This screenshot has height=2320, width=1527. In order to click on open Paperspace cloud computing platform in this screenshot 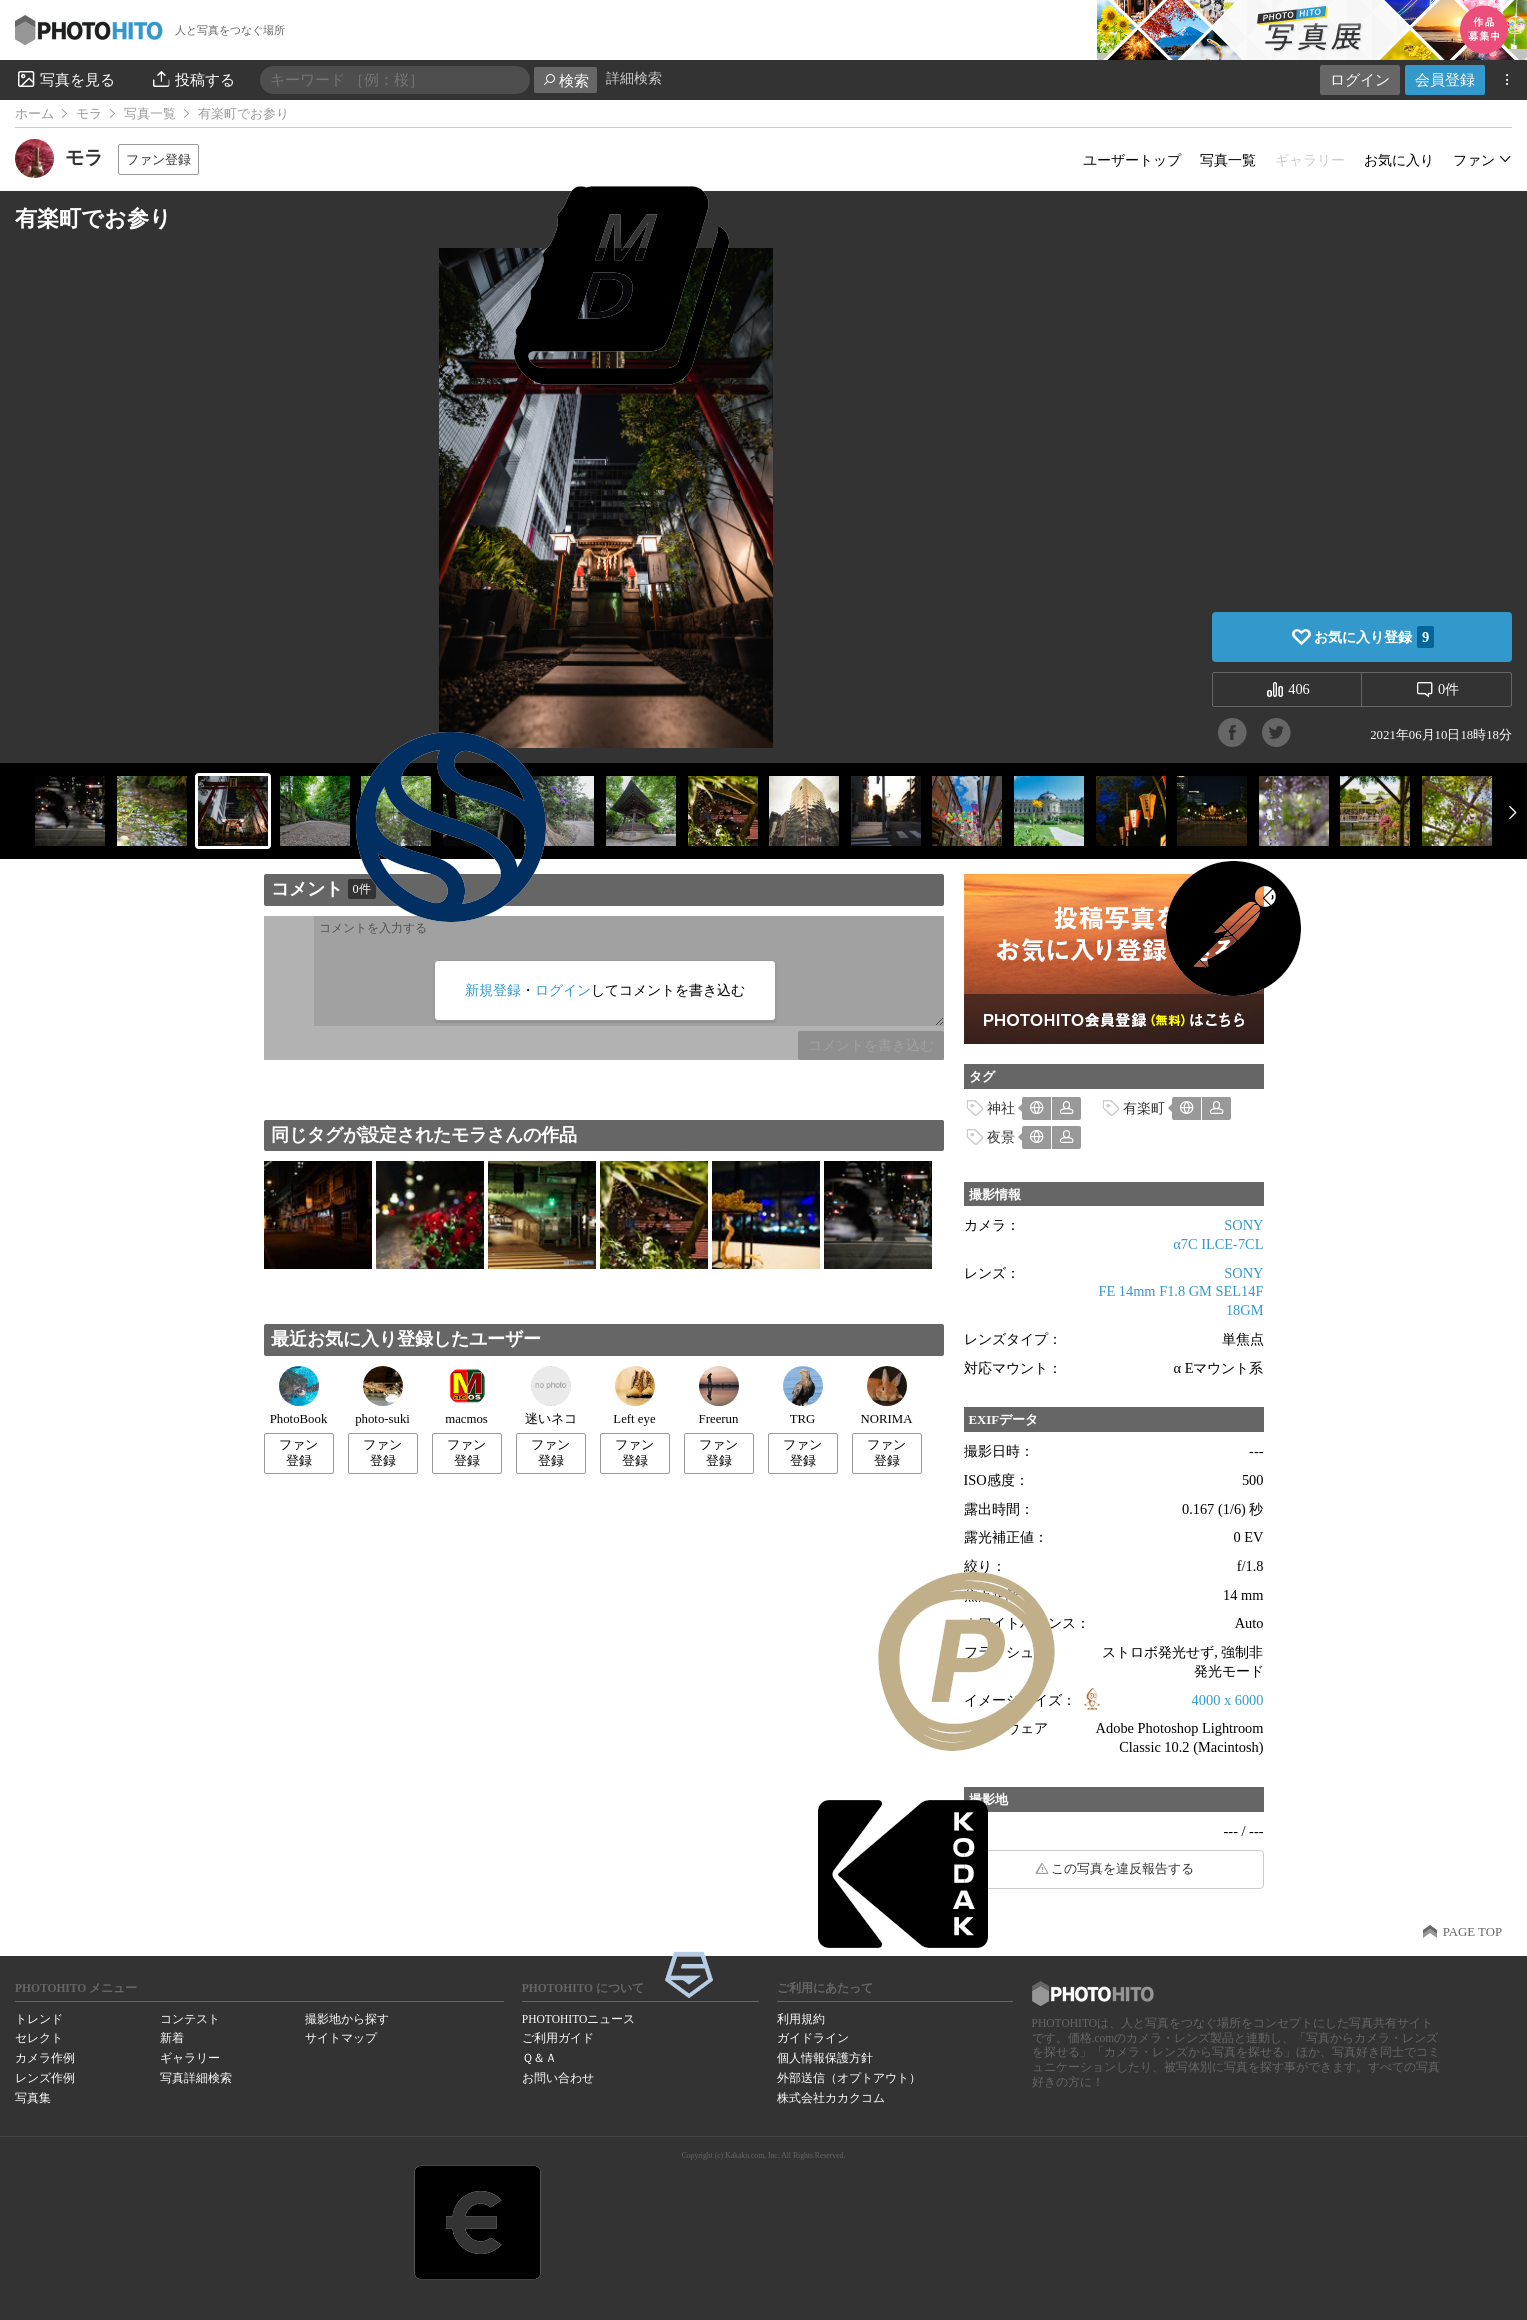, I will do `click(966, 1661)`.